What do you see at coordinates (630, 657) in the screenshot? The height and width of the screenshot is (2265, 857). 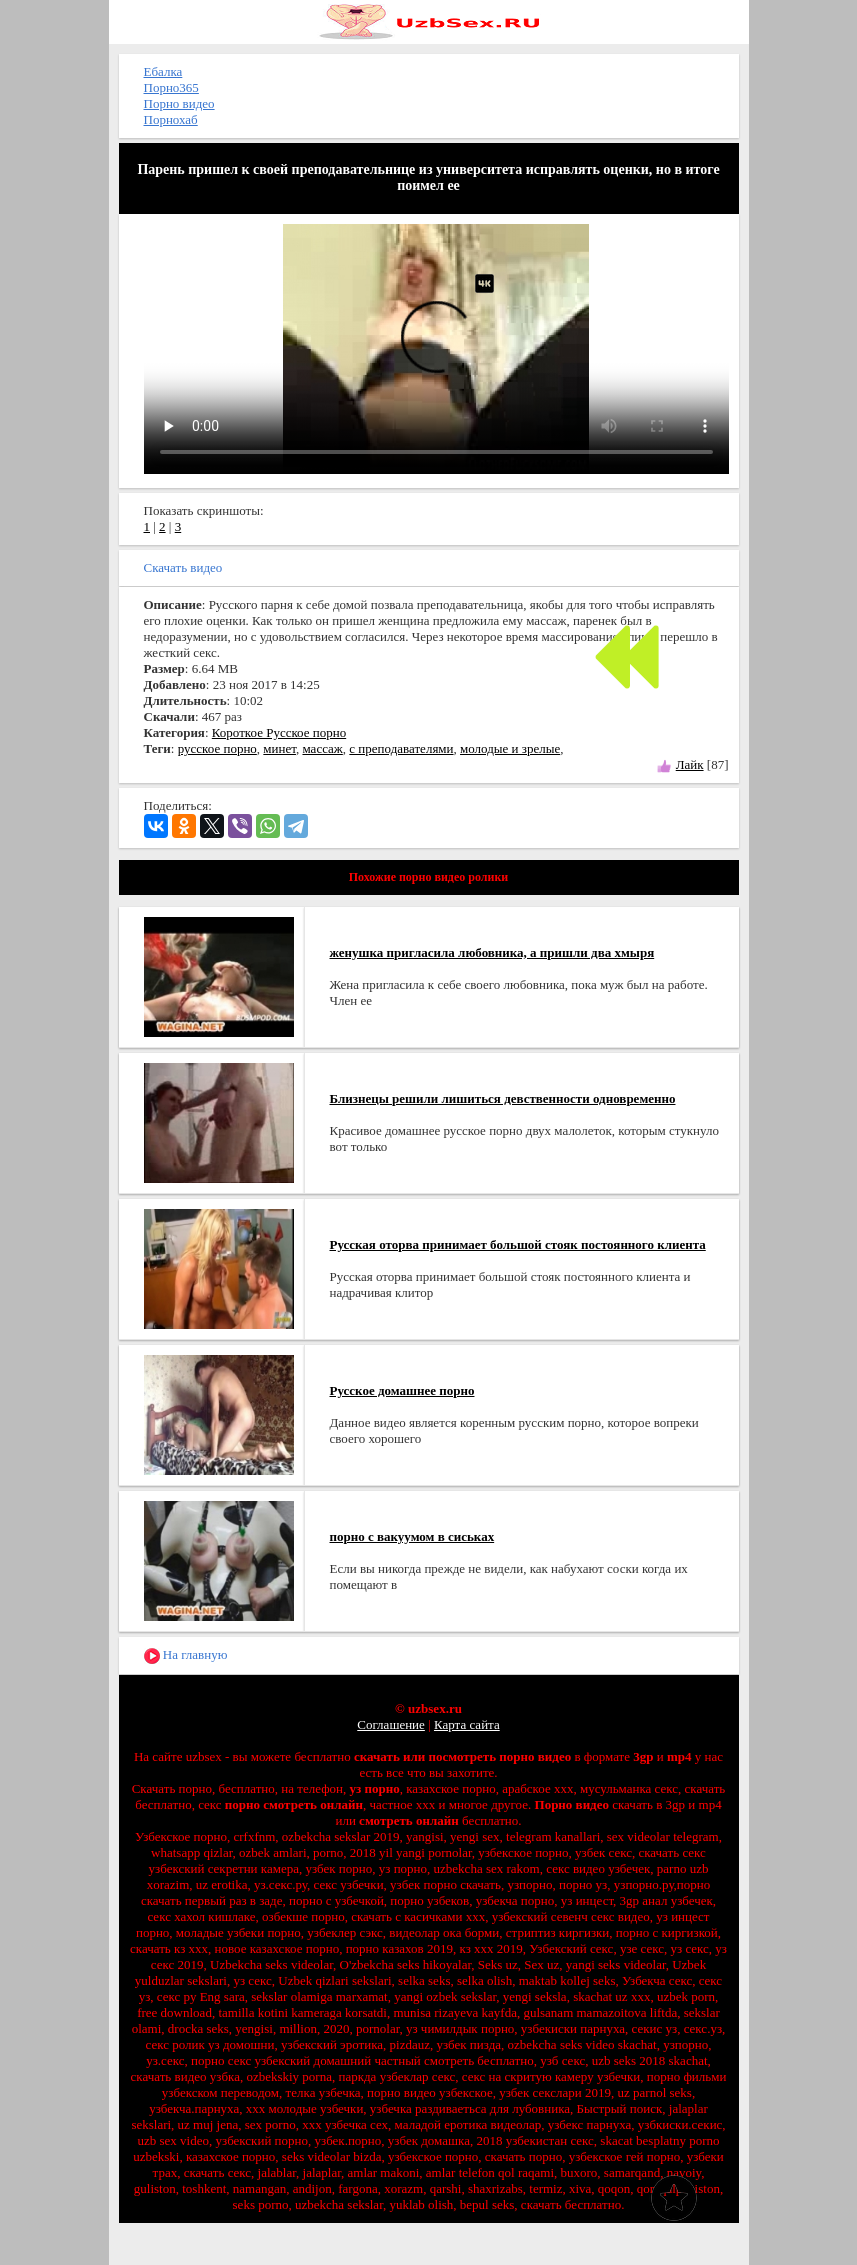 I see `skip to previous track or beginning` at bounding box center [630, 657].